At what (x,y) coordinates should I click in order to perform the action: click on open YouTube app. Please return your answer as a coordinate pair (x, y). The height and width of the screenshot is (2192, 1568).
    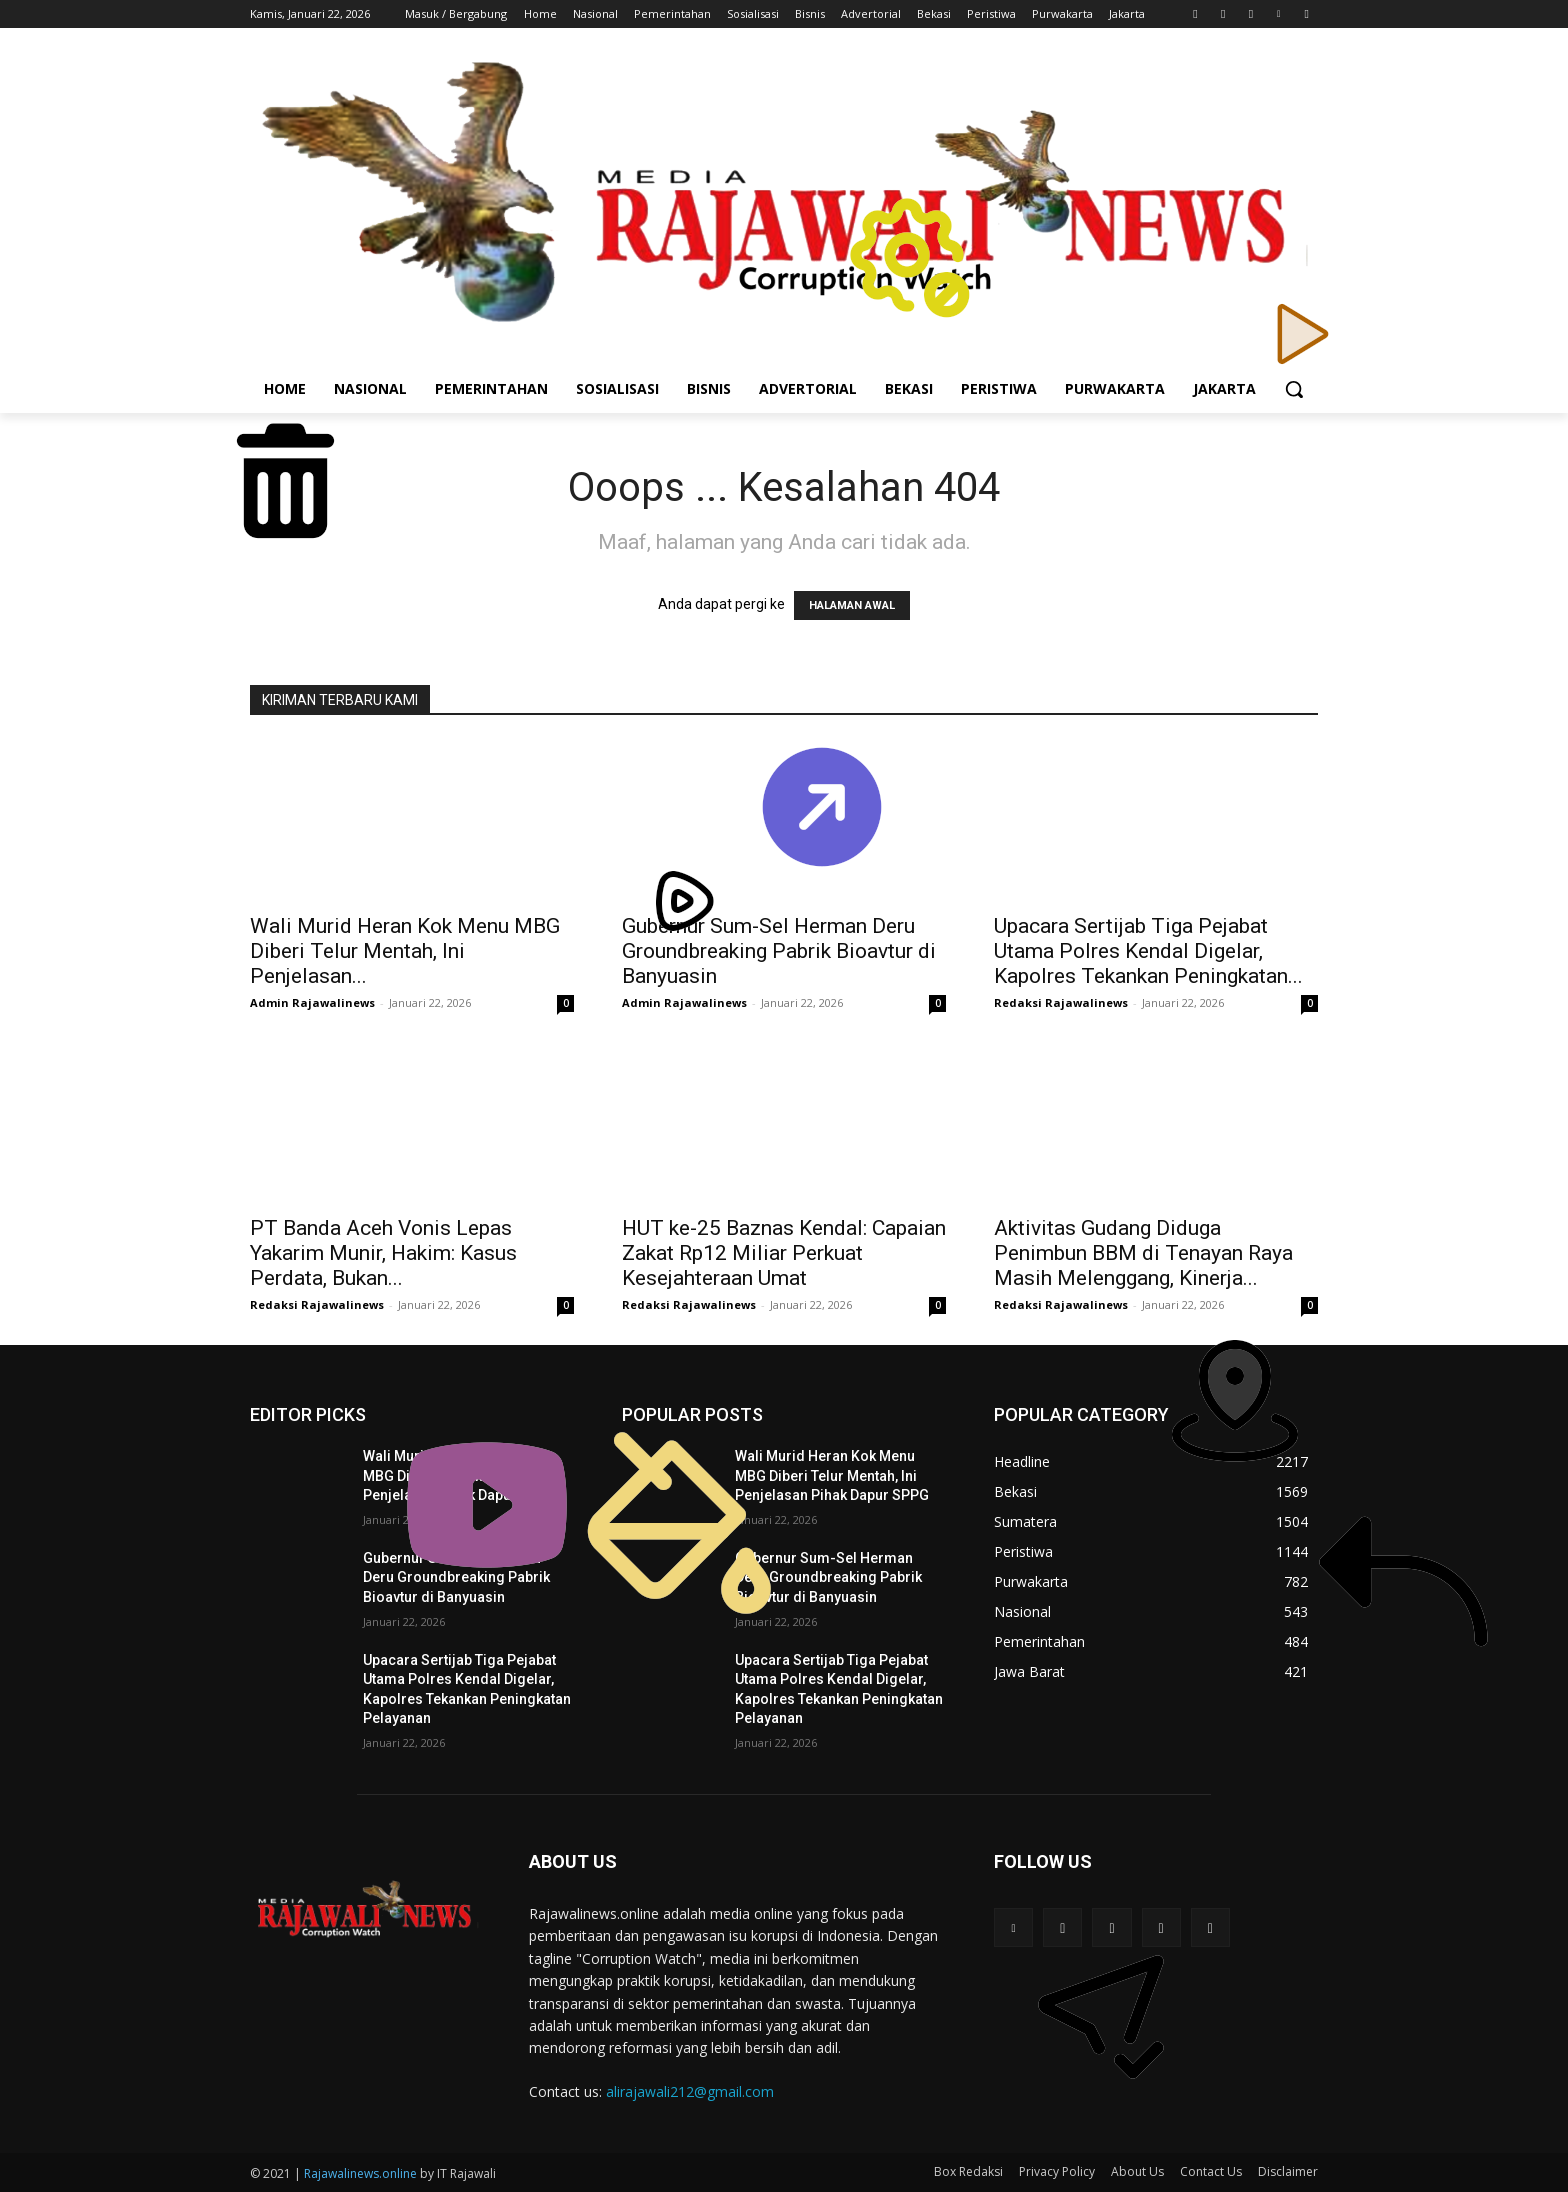
    Looking at the image, I should click on (487, 1505).